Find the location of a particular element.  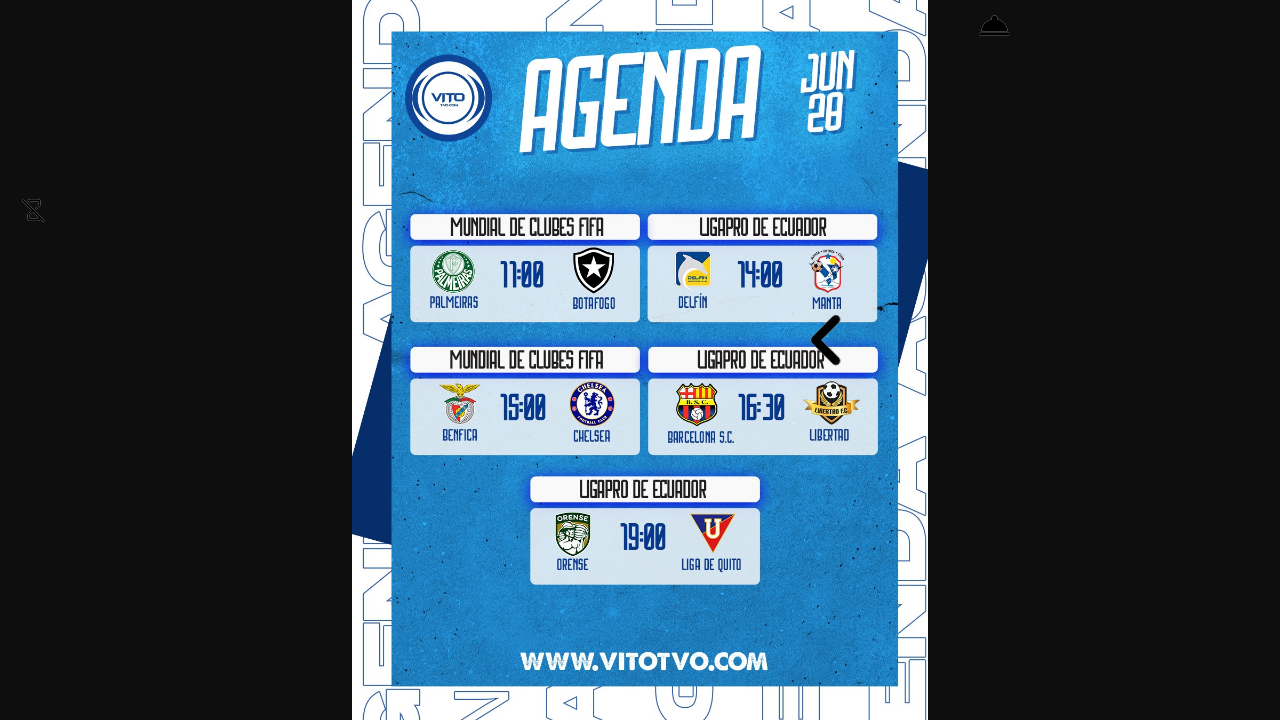

go back to the previous screen is located at coordinates (826, 340).